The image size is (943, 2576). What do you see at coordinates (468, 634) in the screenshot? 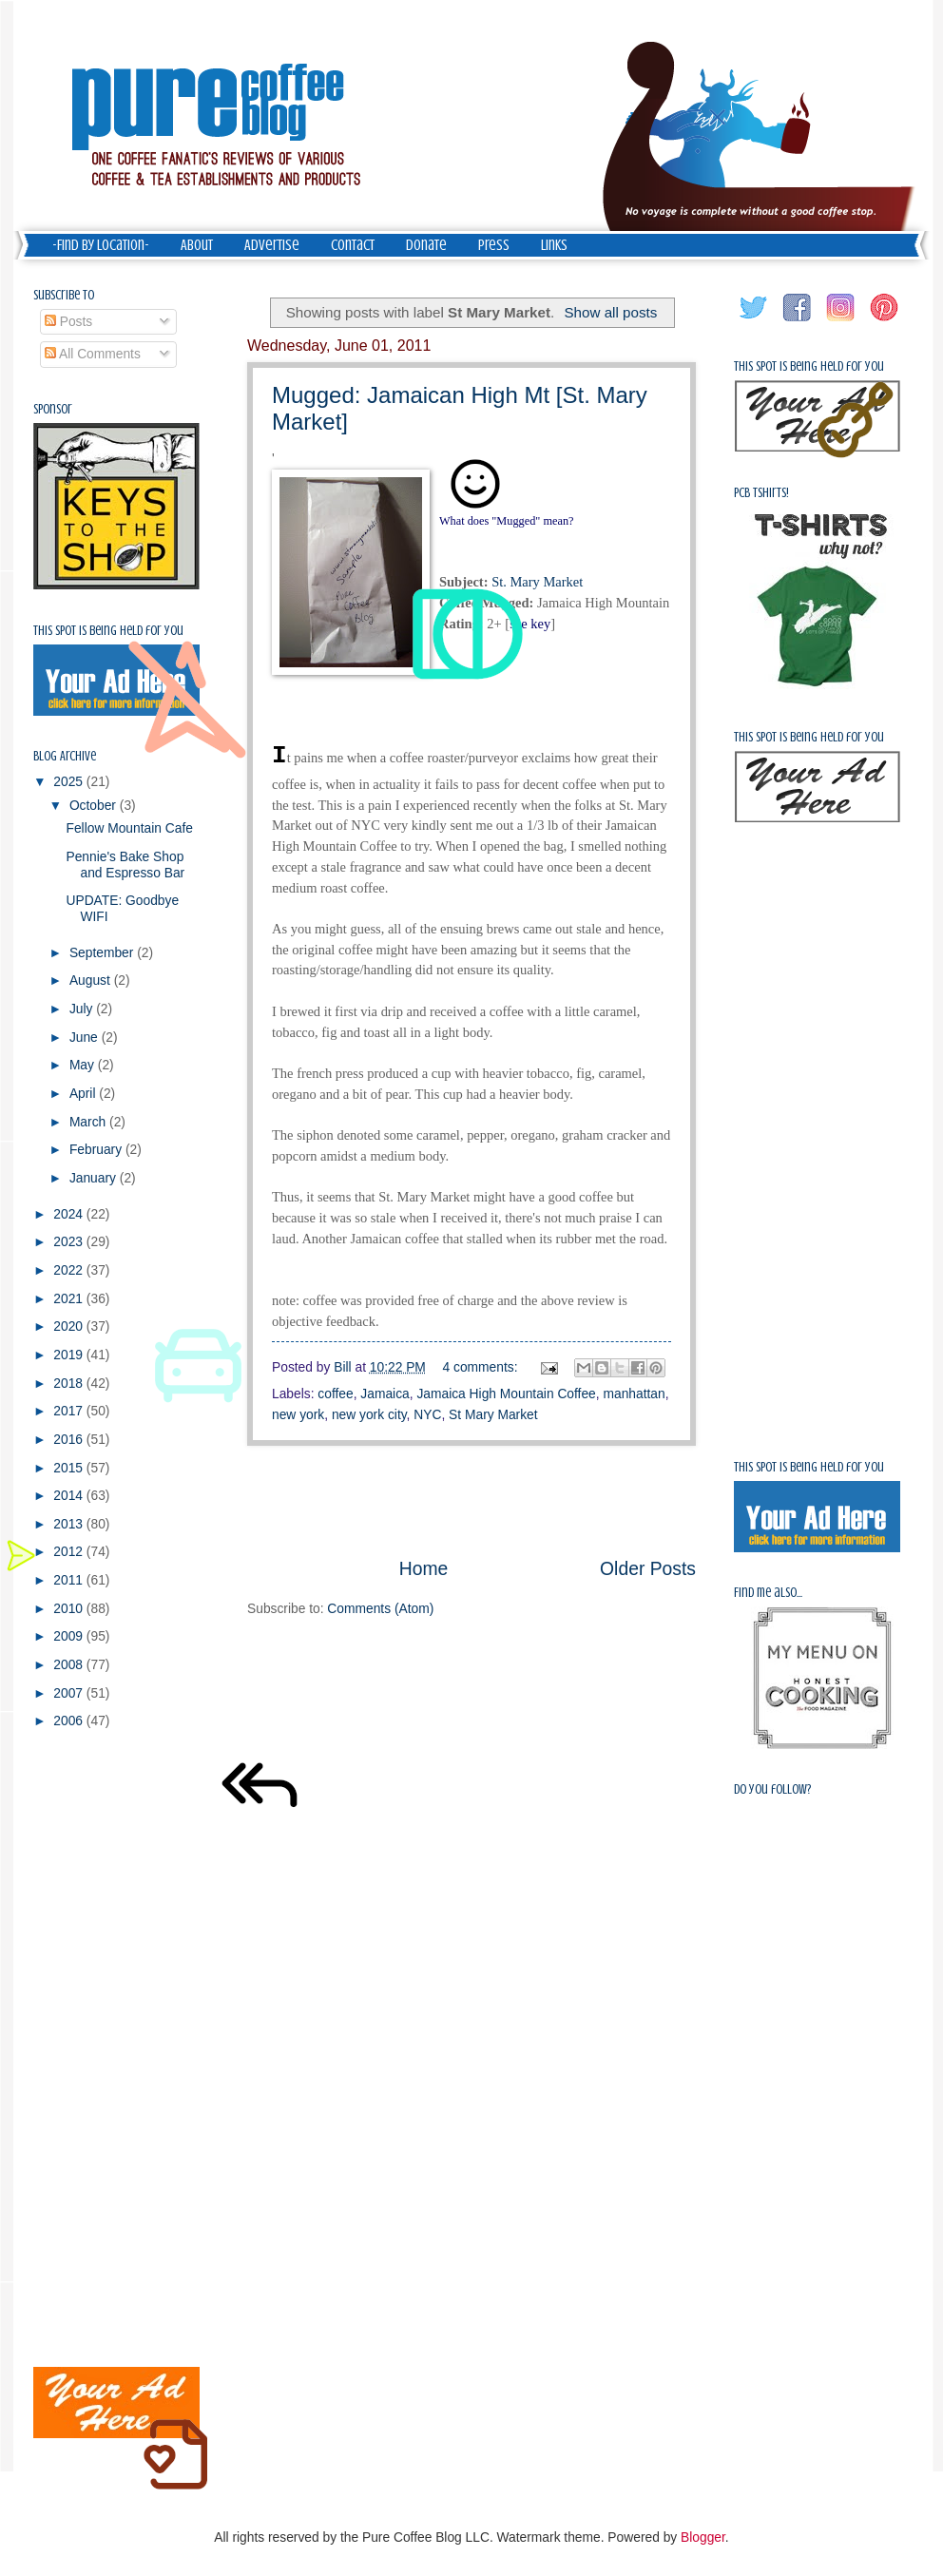
I see `toggle between rectangular and circular view modes` at bounding box center [468, 634].